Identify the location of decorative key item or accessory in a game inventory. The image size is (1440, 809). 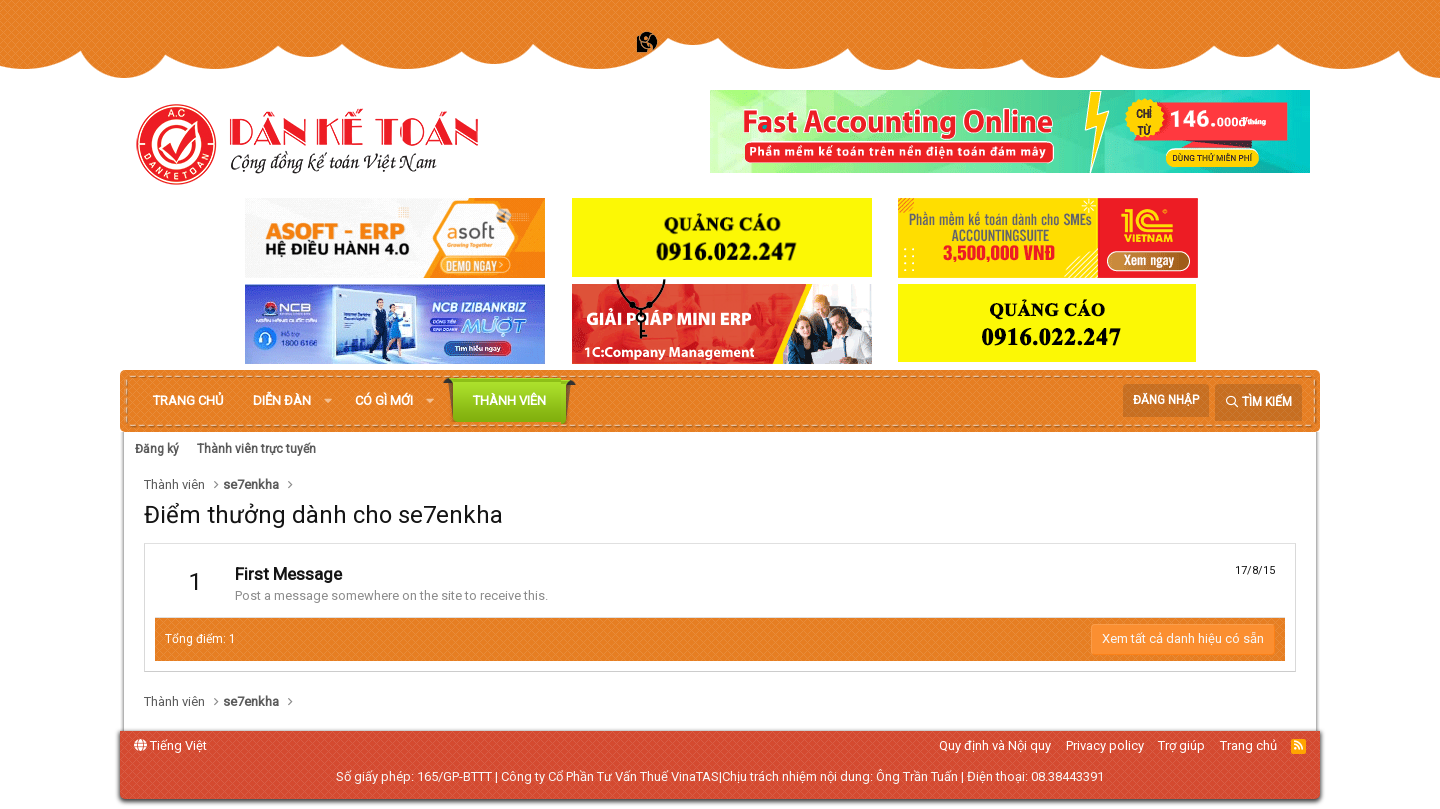
(641, 309).